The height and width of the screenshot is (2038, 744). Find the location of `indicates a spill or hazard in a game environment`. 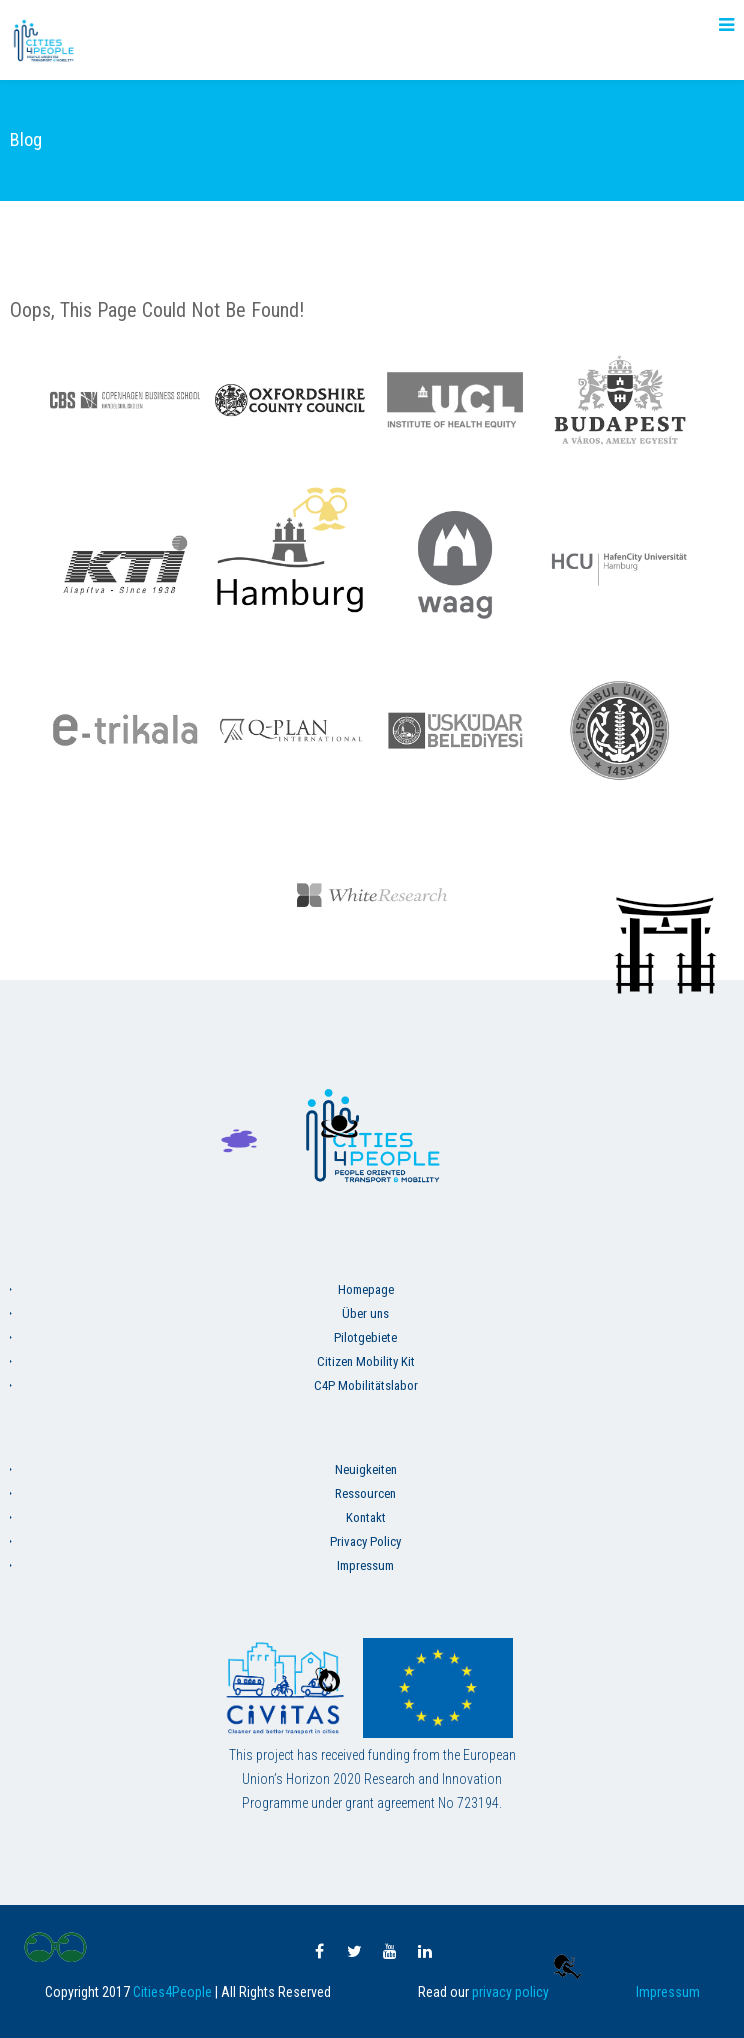

indicates a spill or hazard in a game environment is located at coordinates (239, 1138).